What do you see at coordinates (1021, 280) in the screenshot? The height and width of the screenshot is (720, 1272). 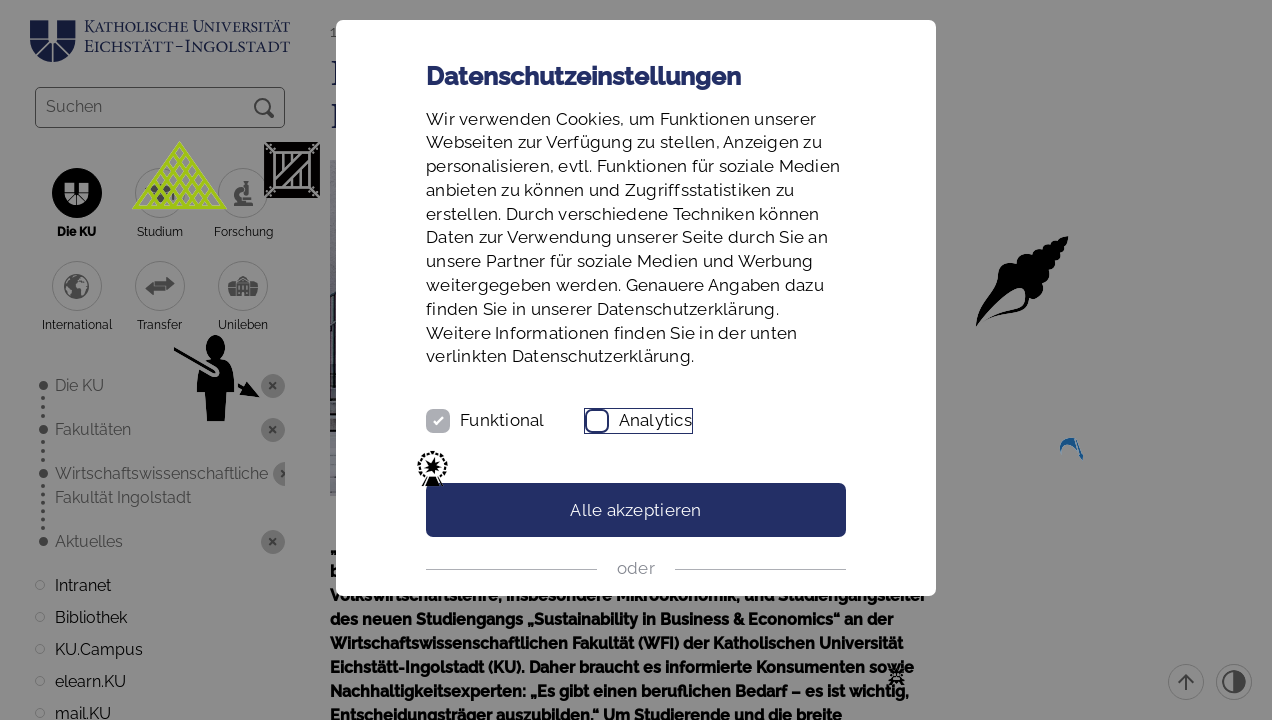 I see `decorative shell item in a game inventory` at bounding box center [1021, 280].